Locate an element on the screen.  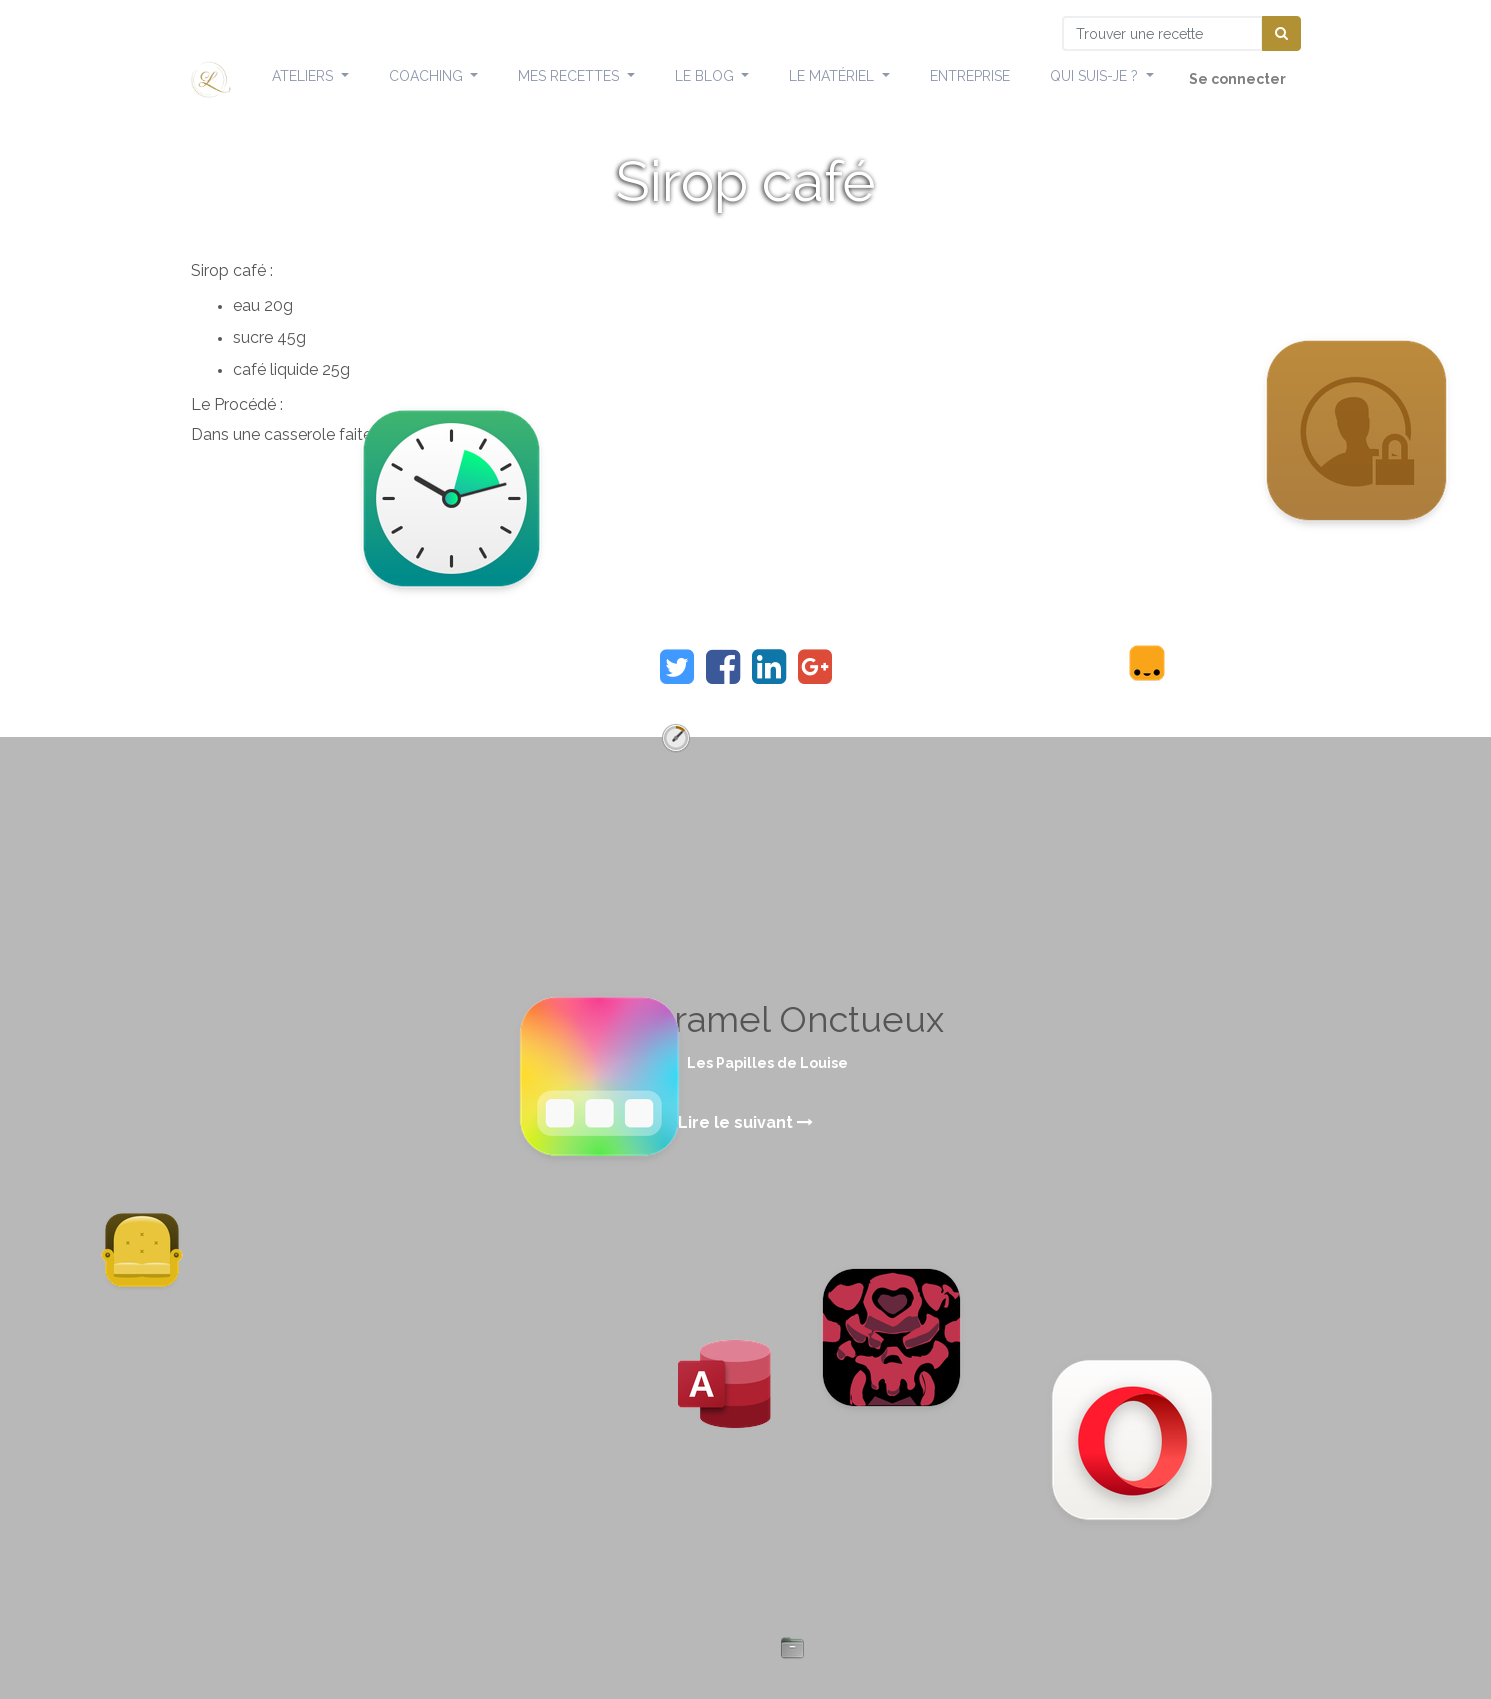
launch helltaker game is located at coordinates (891, 1337).